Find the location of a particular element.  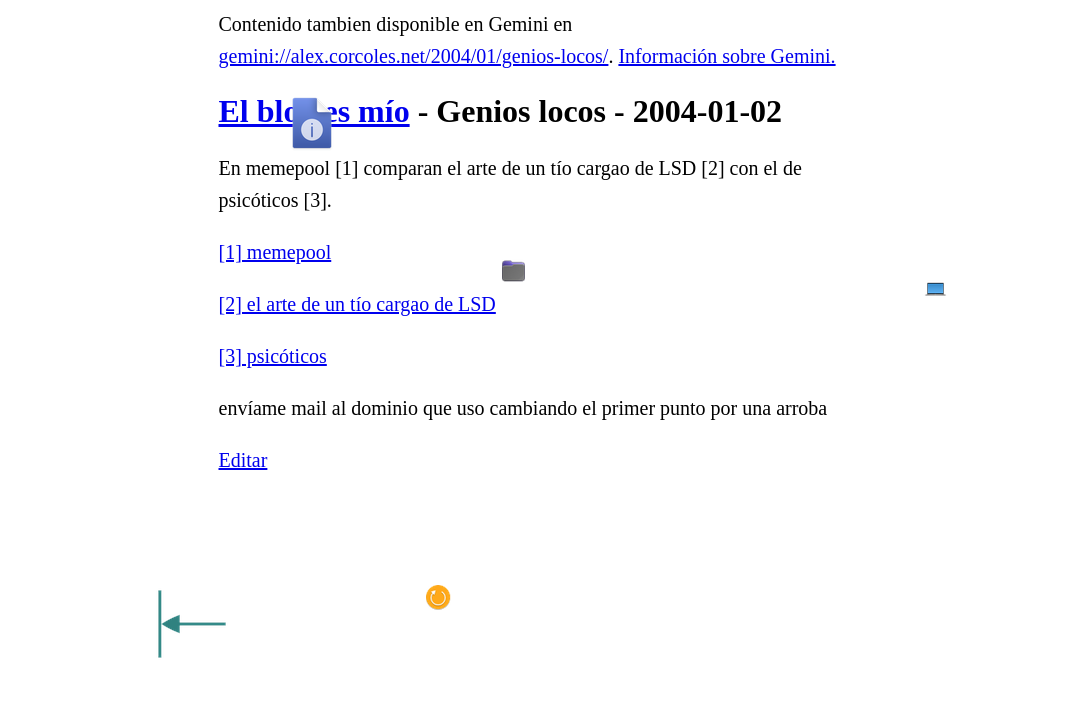

view file details or properties is located at coordinates (312, 124).